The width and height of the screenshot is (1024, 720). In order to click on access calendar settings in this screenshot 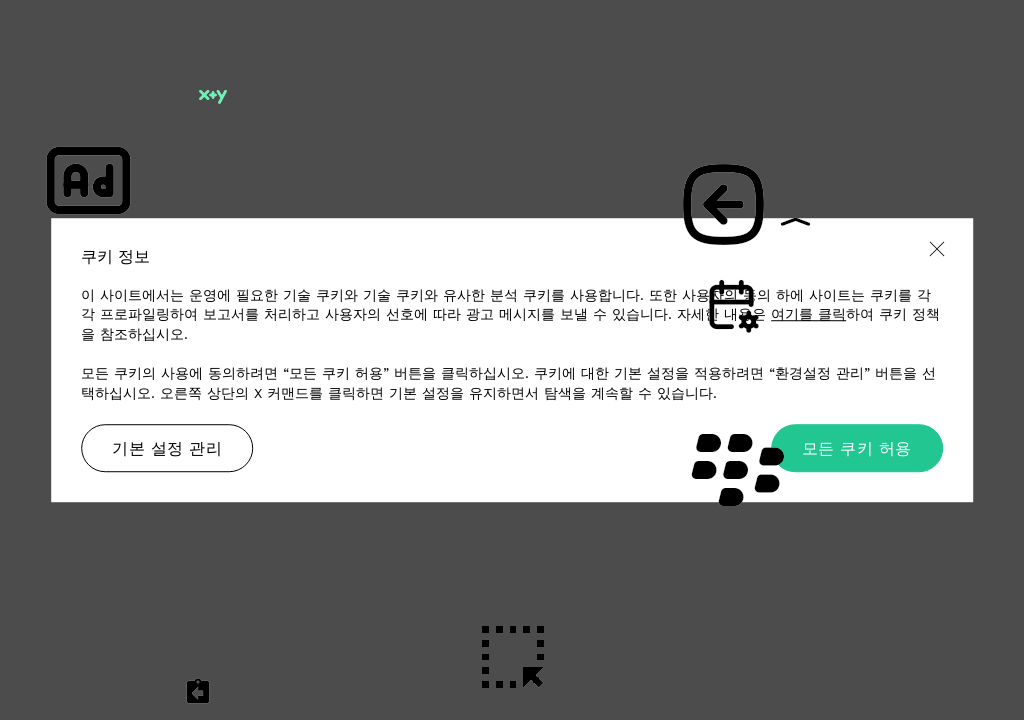, I will do `click(731, 304)`.